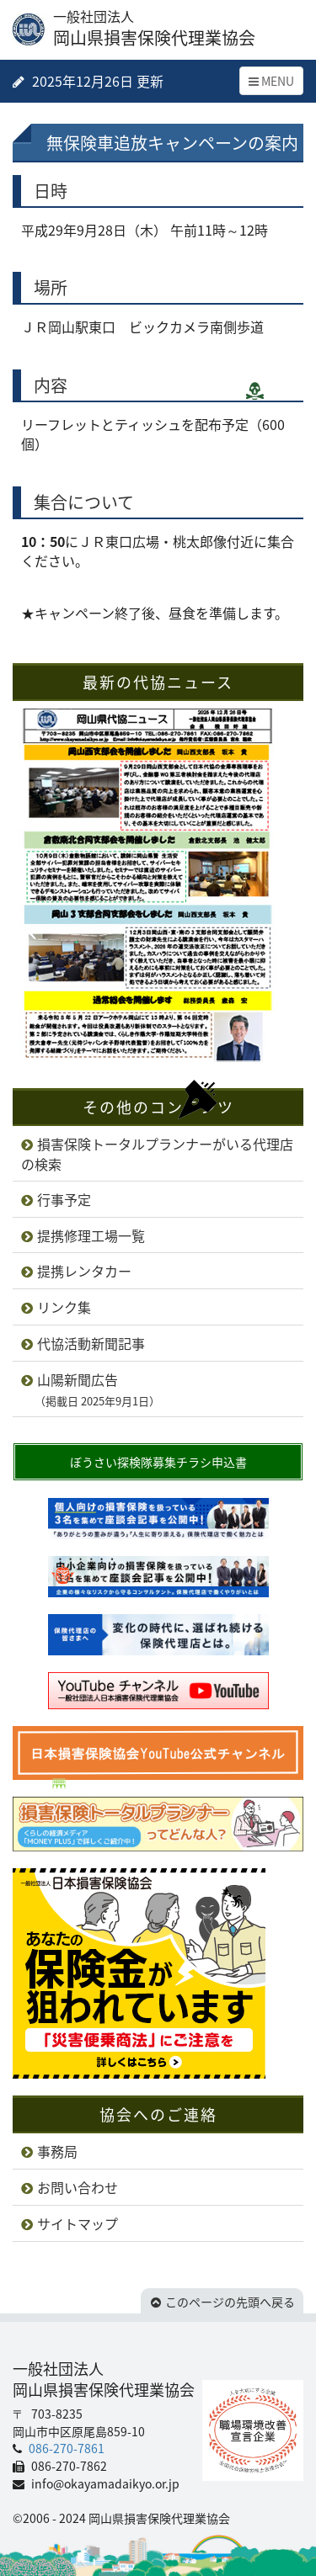 This screenshot has height=2576, width=316. Describe the element at coordinates (197, 1099) in the screenshot. I see `select light fighter spacecraft class` at that location.